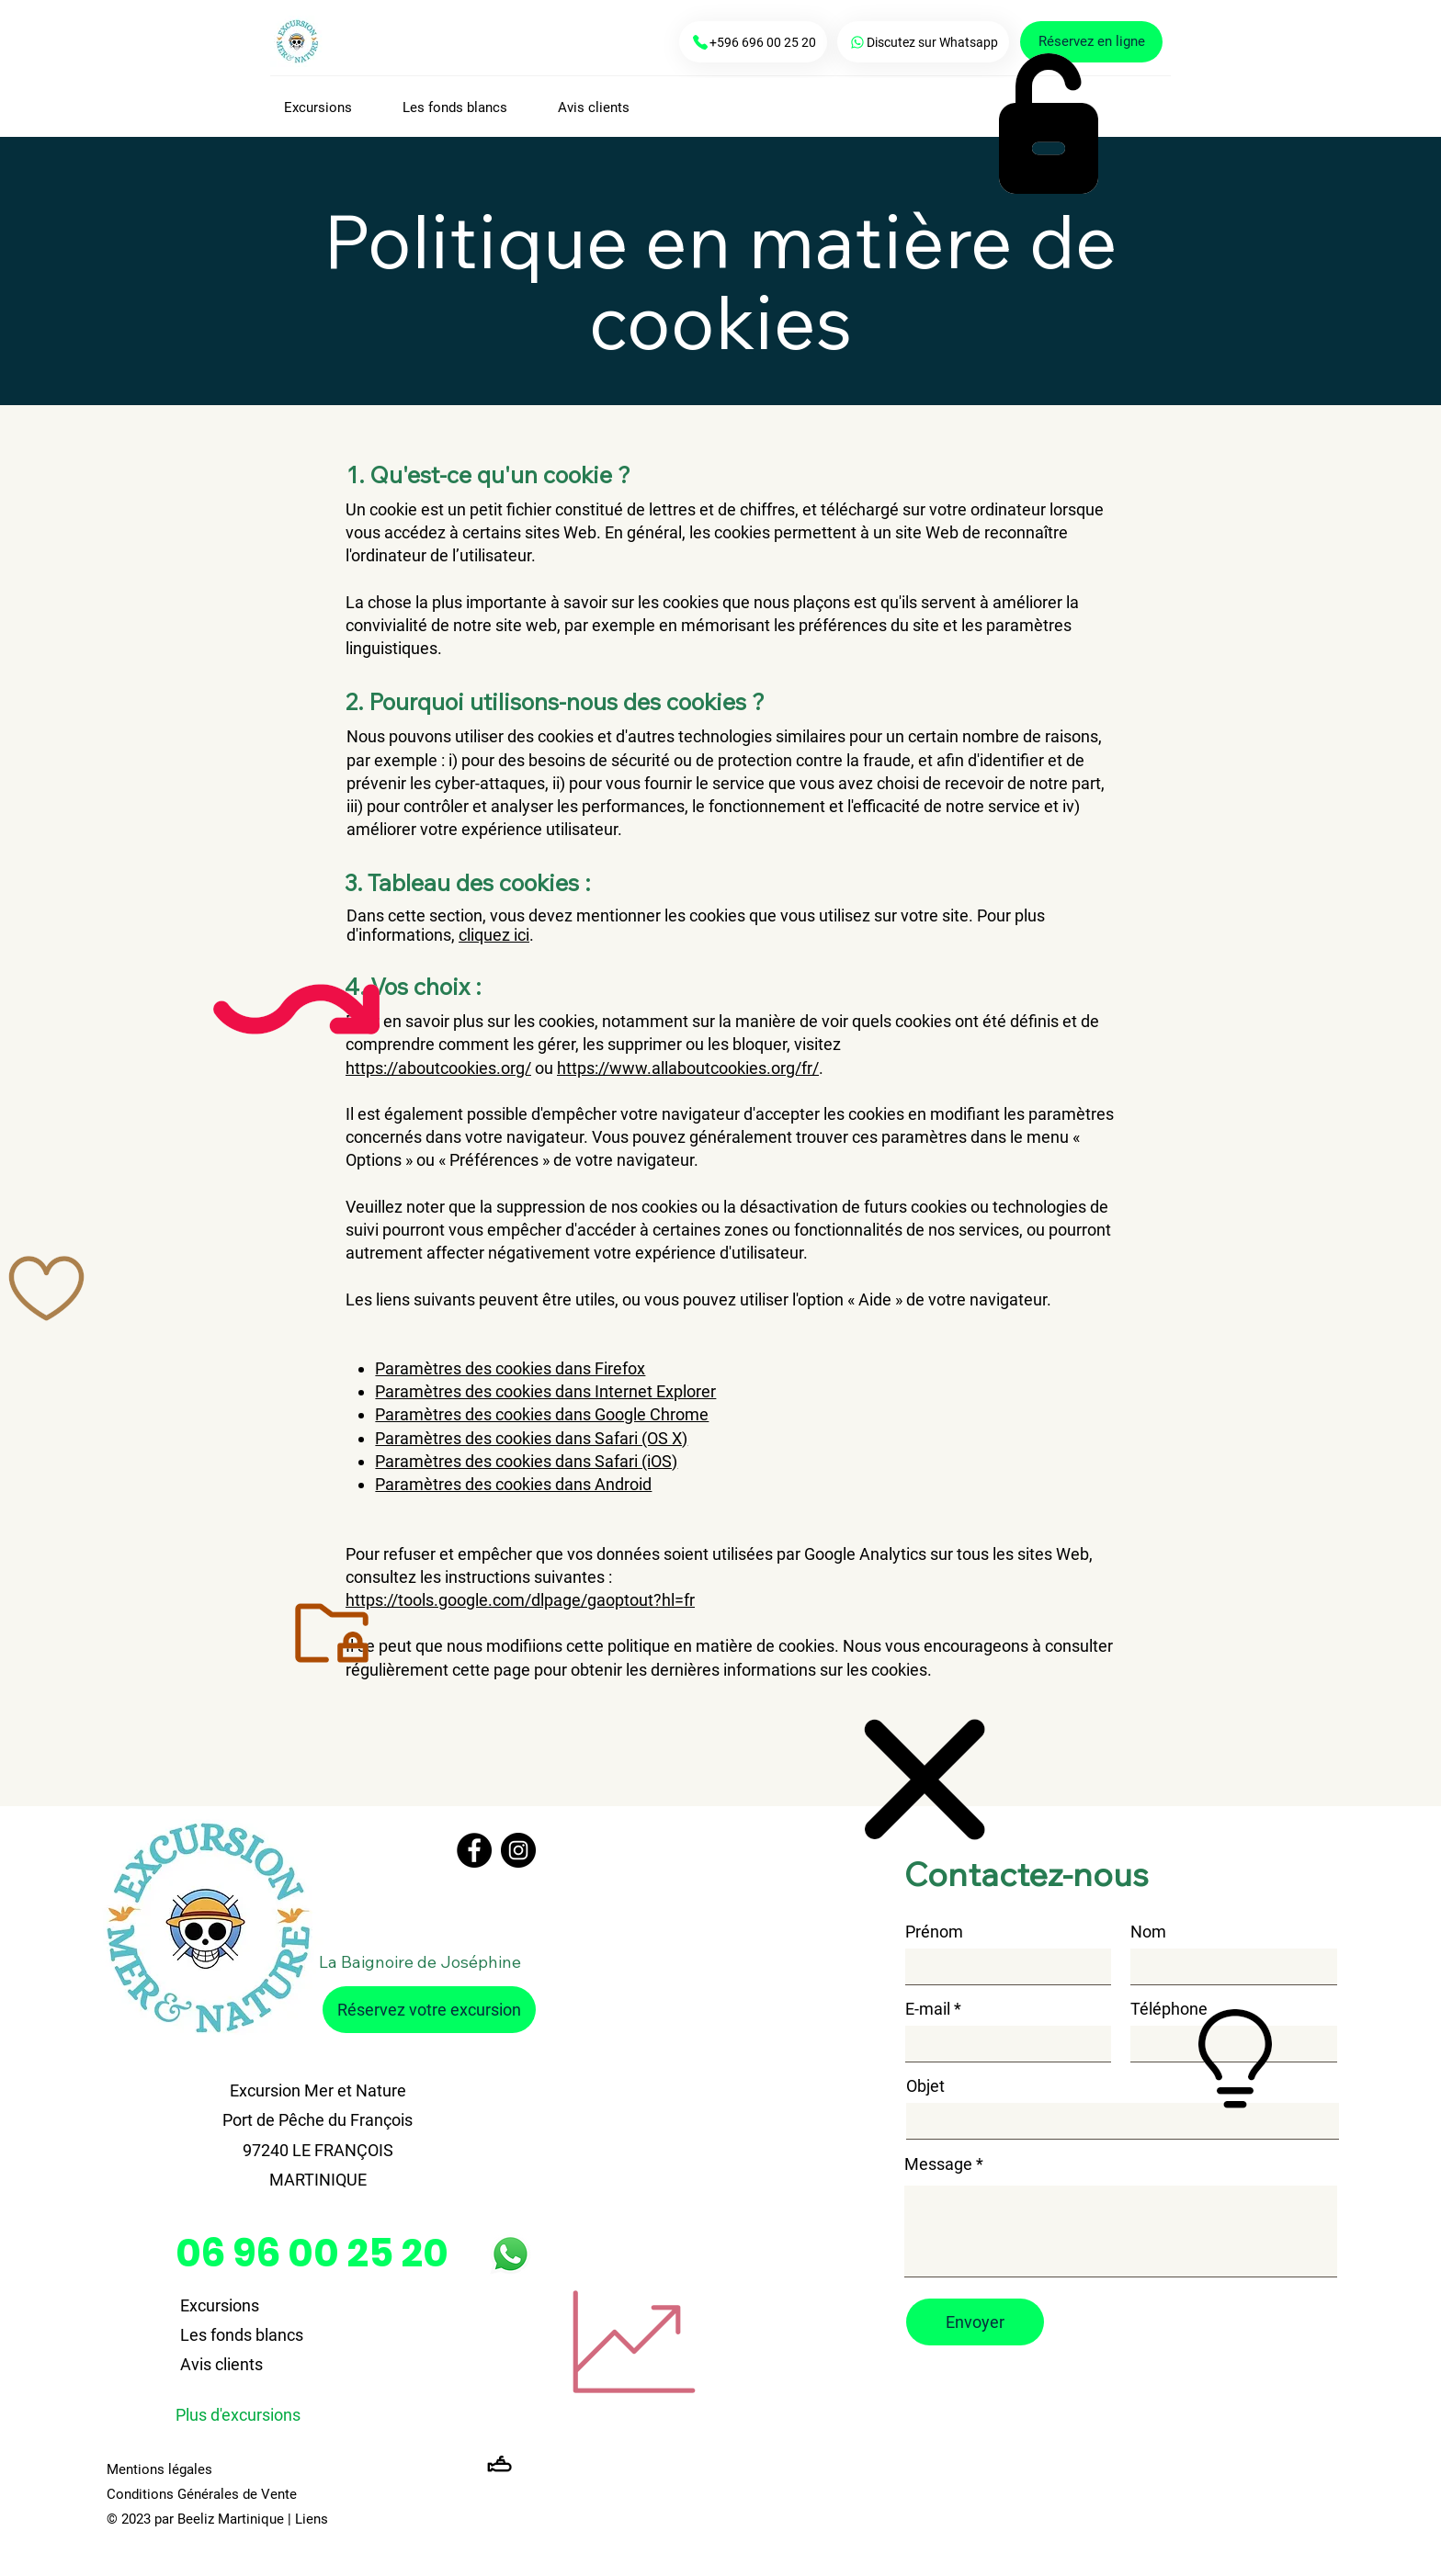 Image resolution: width=1441 pixels, height=2576 pixels. What do you see at coordinates (1235, 2060) in the screenshot?
I see `view tips or suggestions` at bounding box center [1235, 2060].